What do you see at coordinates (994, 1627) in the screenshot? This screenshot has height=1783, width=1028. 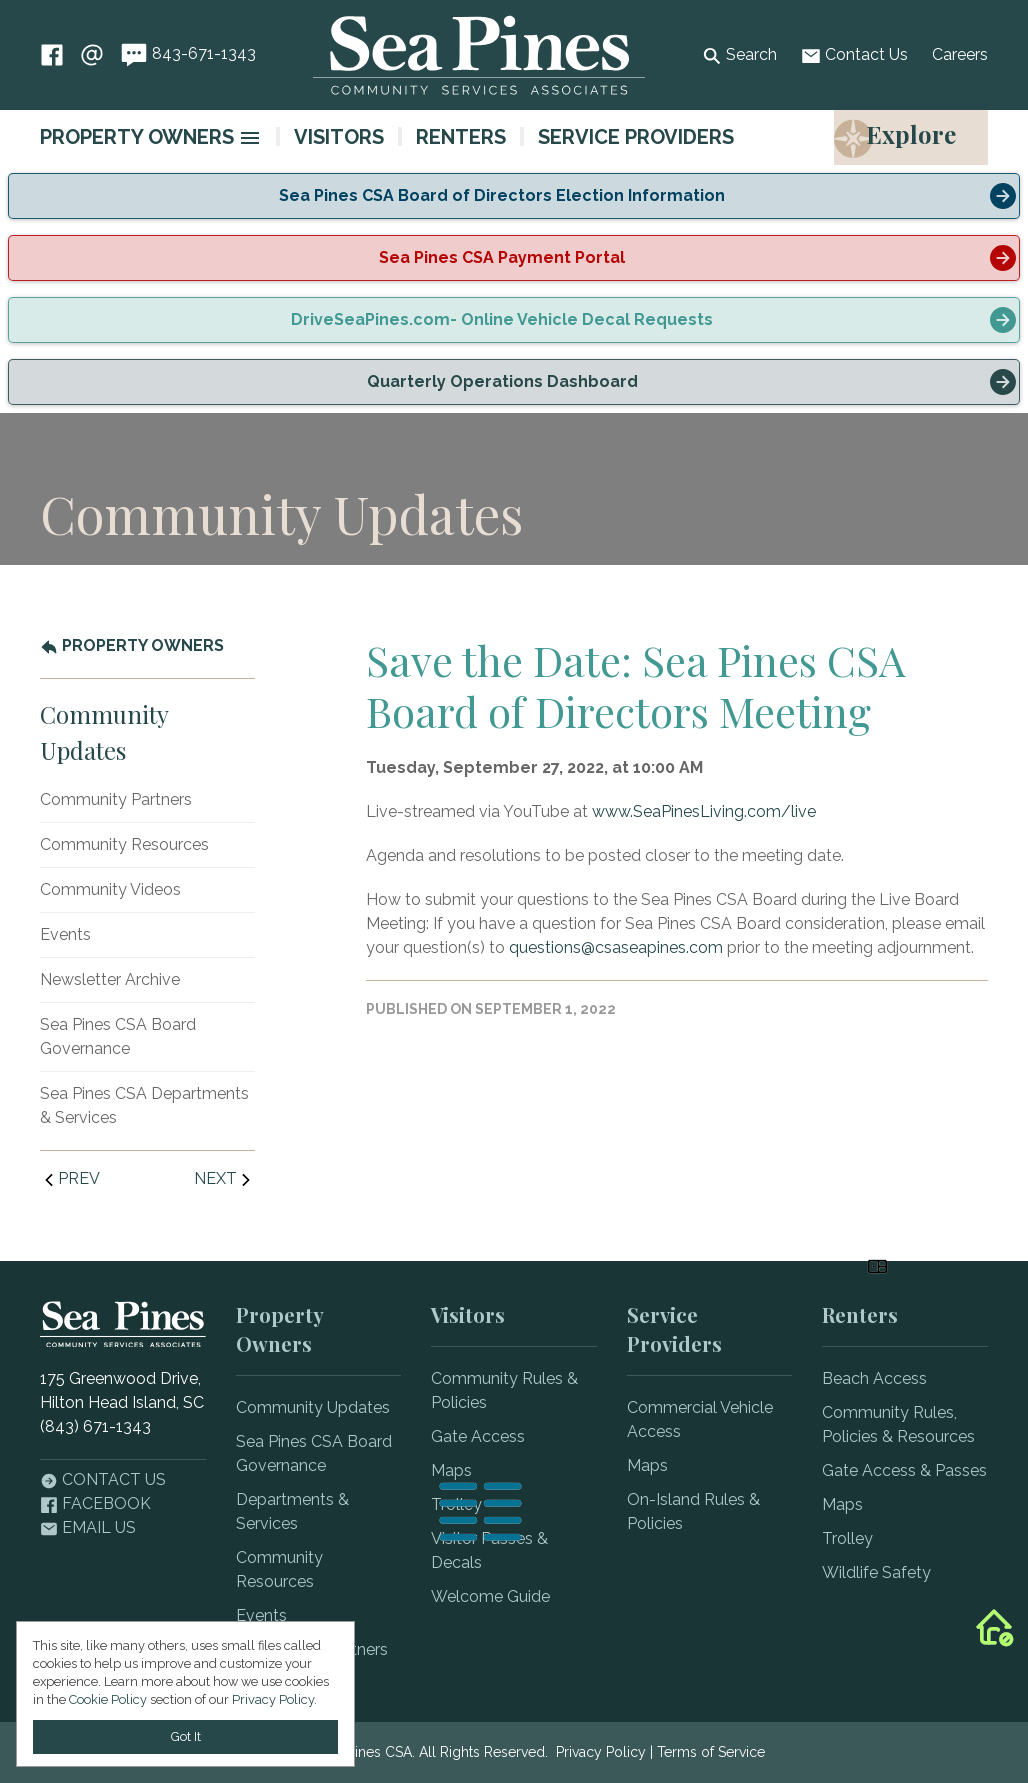 I see `cancel home or residence selection` at bounding box center [994, 1627].